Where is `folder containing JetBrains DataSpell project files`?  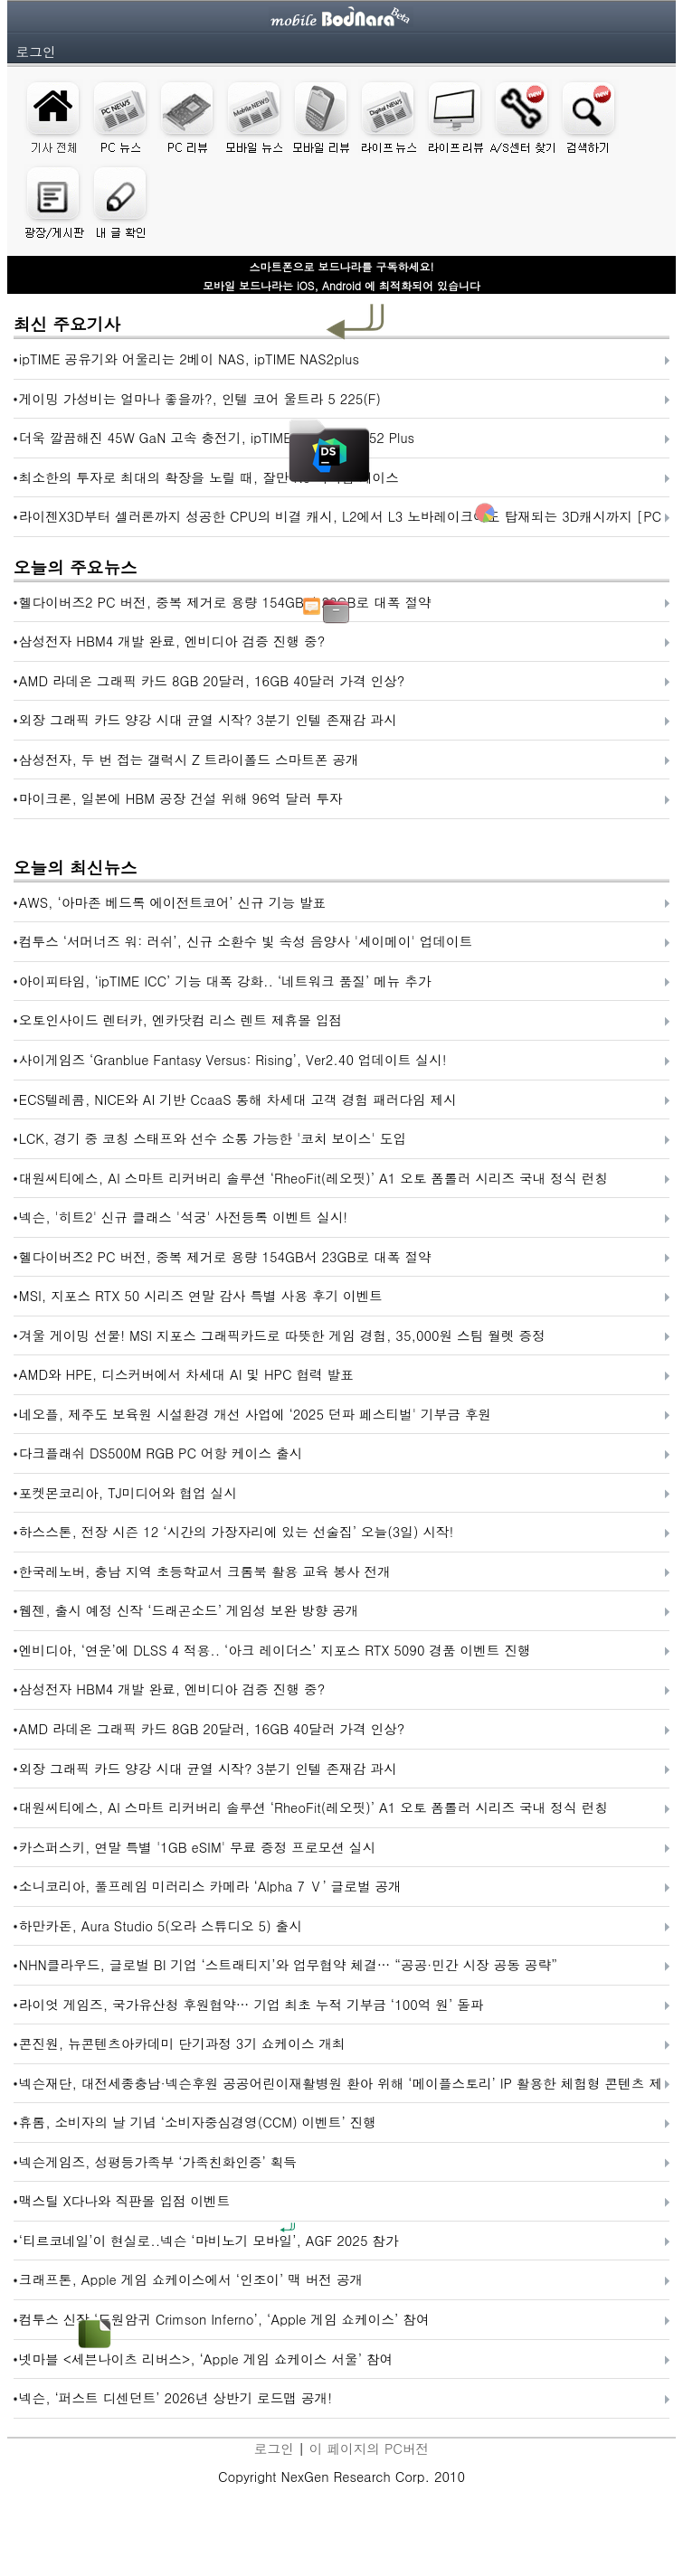 folder containing JetBrains DataSpell project files is located at coordinates (328, 452).